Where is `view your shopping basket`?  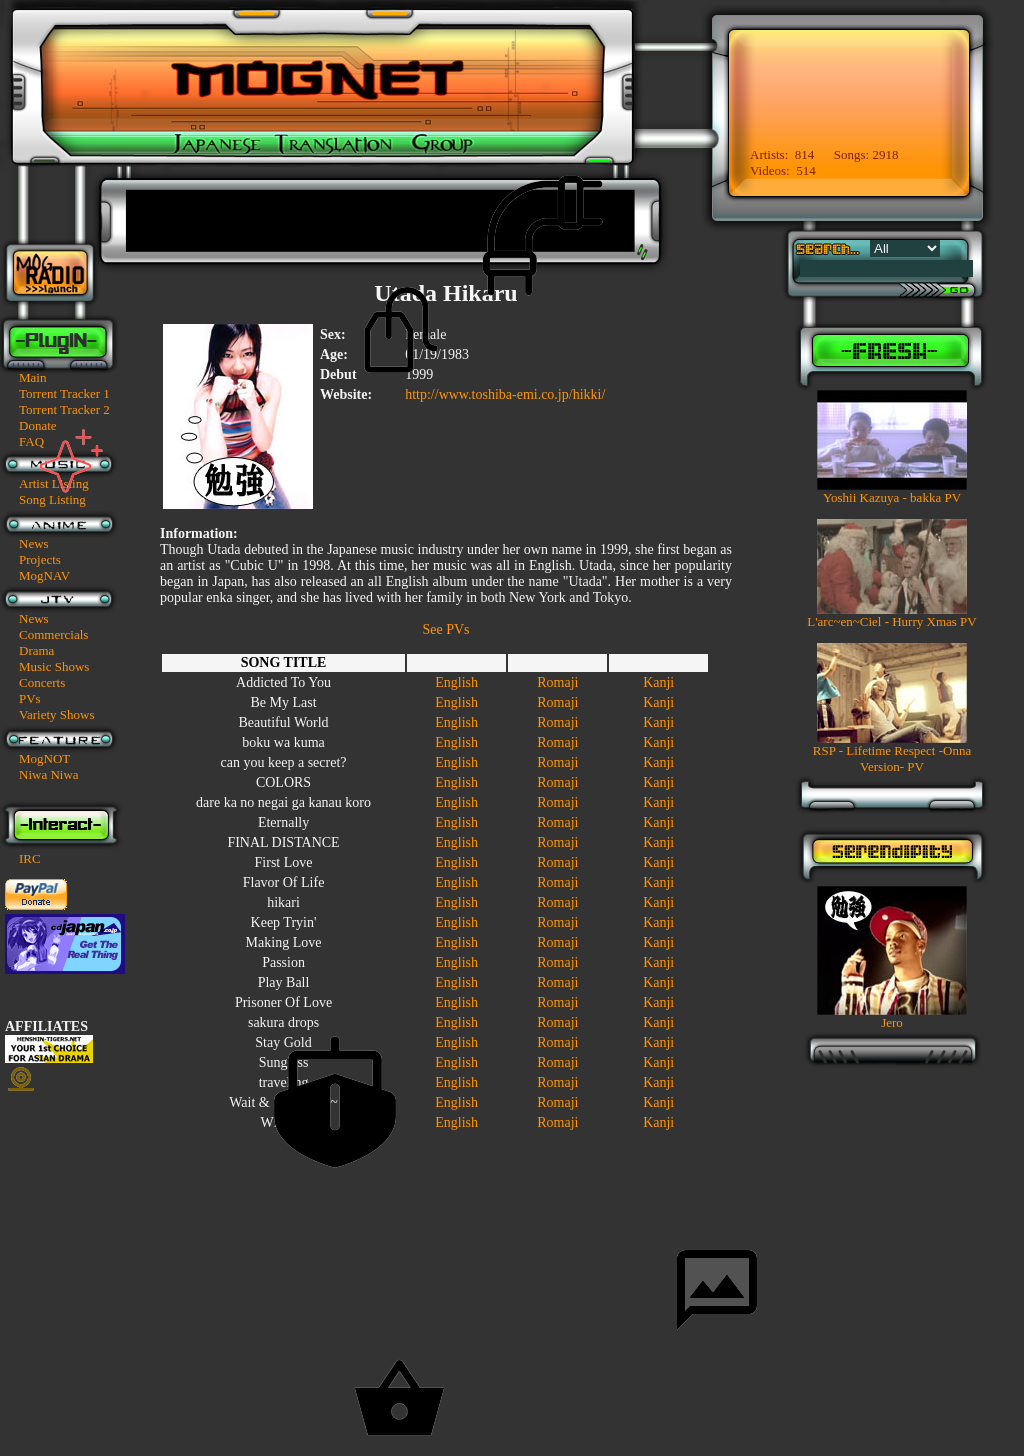 view your shopping basket is located at coordinates (399, 1399).